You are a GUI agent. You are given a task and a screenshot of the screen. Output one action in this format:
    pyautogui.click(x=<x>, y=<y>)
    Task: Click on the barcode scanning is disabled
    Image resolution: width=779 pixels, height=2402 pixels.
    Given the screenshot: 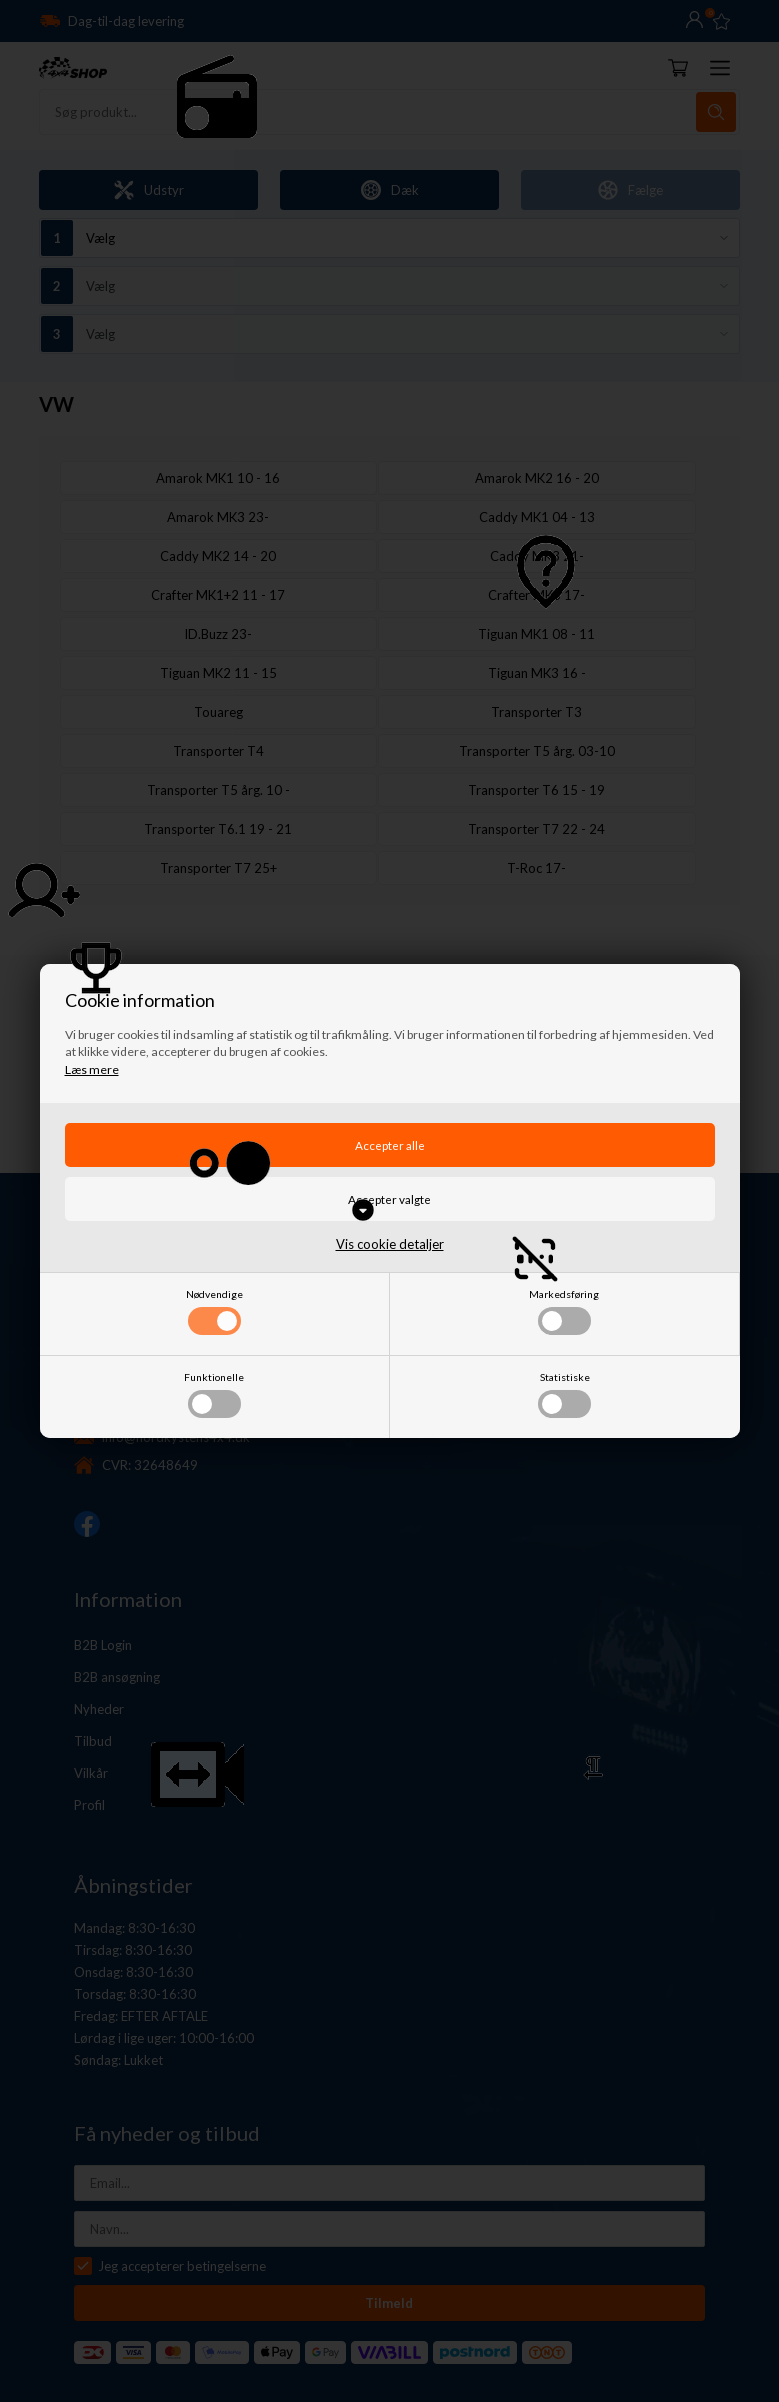 What is the action you would take?
    pyautogui.click(x=535, y=1259)
    